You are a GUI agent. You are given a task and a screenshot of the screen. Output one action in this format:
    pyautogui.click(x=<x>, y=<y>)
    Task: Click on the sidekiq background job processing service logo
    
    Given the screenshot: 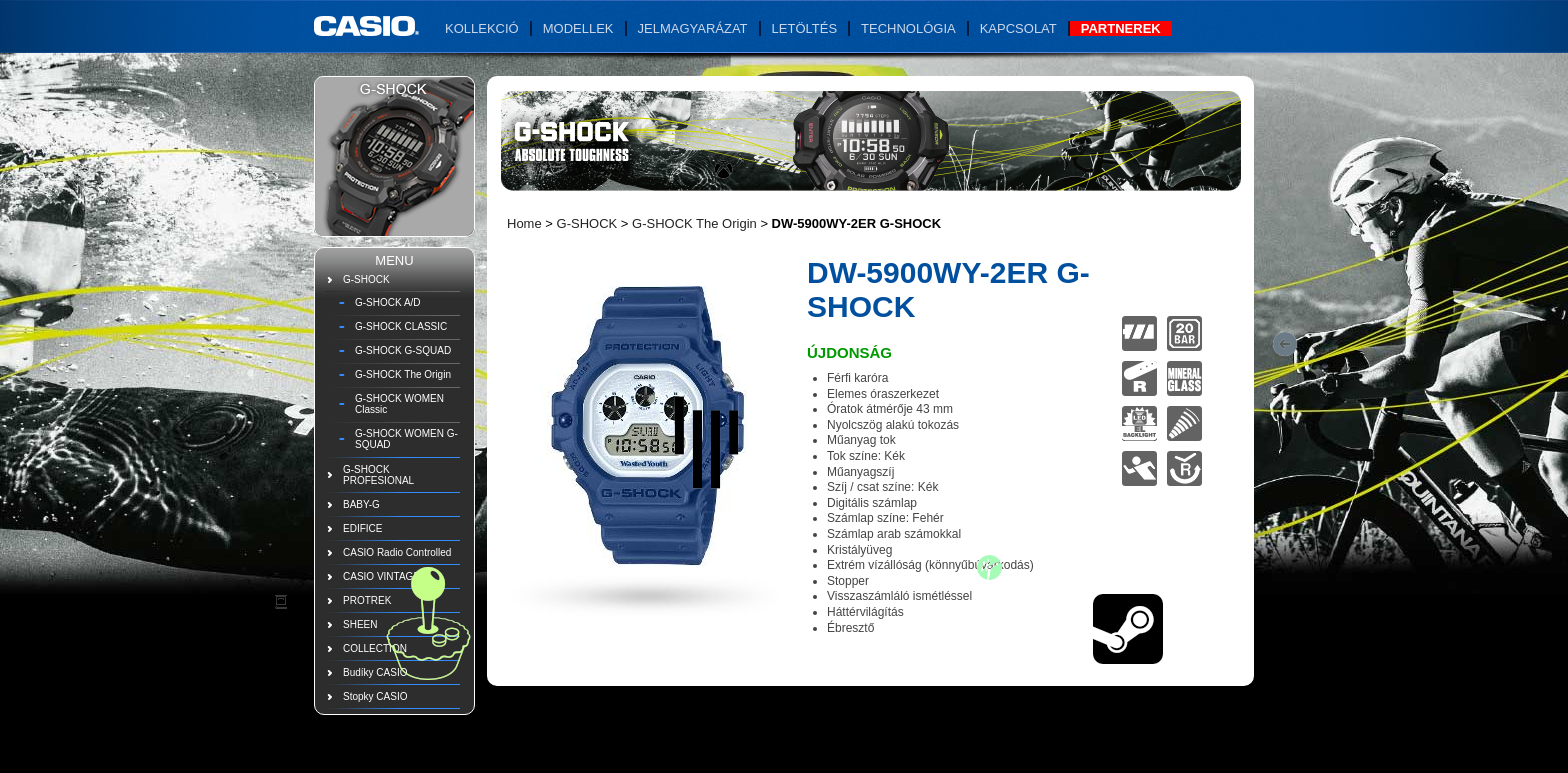 What is the action you would take?
    pyautogui.click(x=989, y=567)
    